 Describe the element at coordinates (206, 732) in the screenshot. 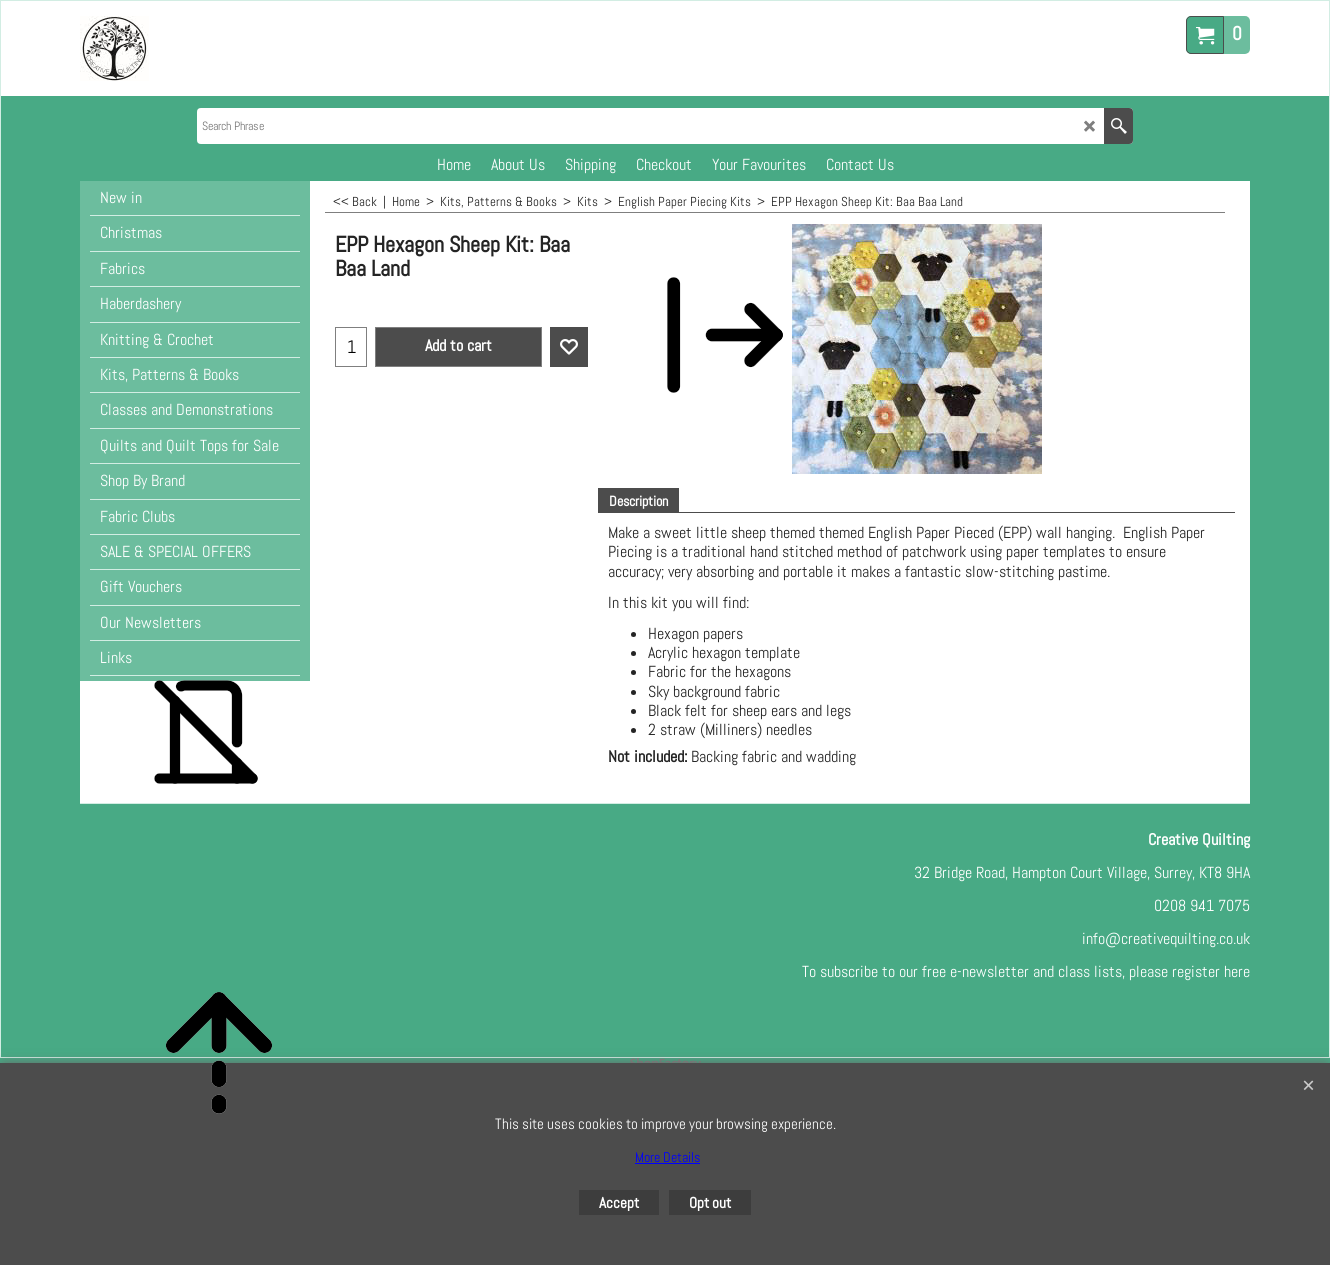

I see `door access disabled or unavailable` at that location.